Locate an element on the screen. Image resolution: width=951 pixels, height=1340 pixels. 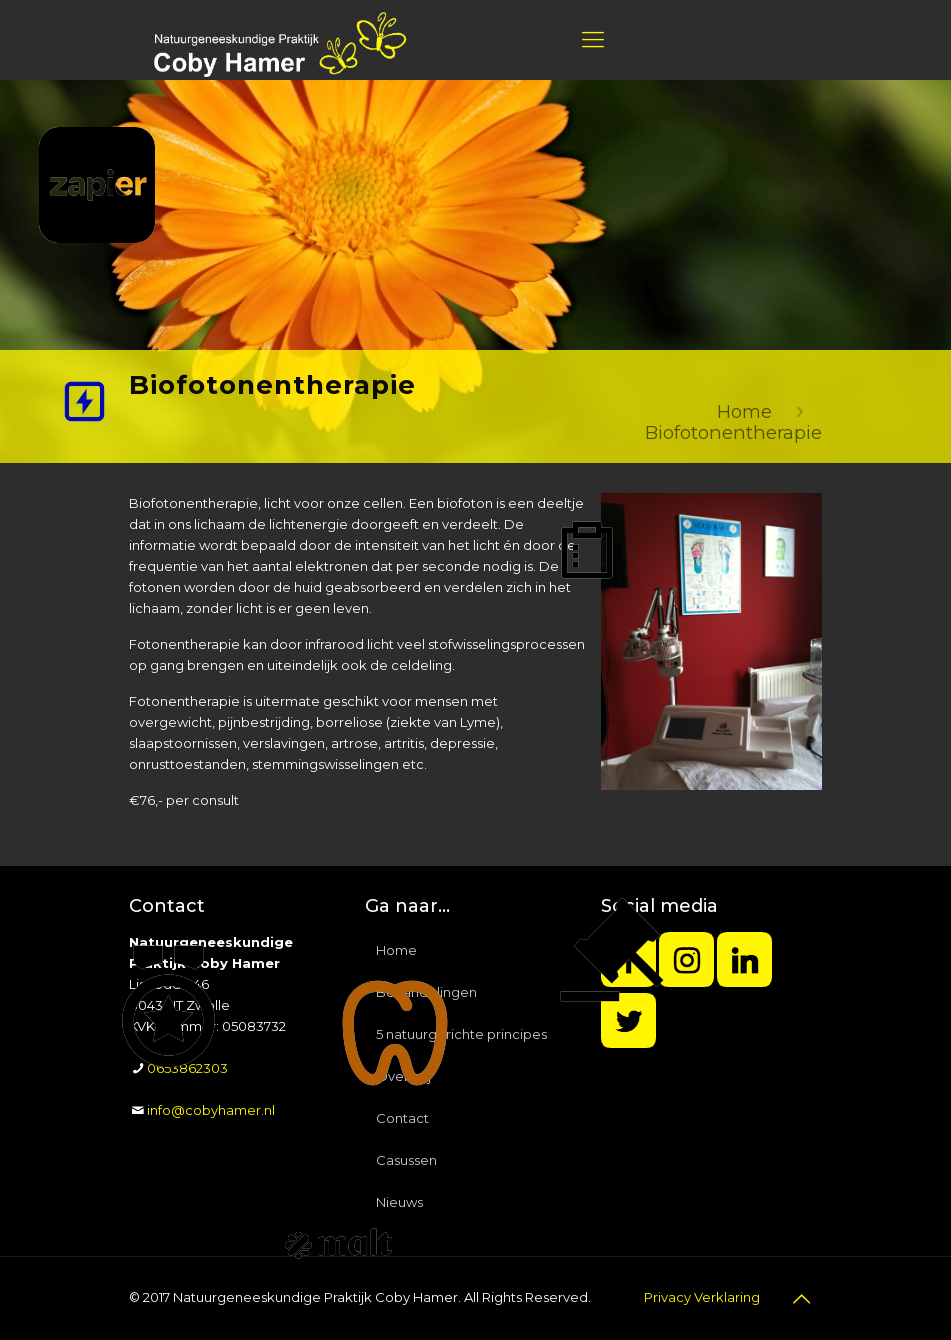
locate nearby AED (automated external defibrillator) is located at coordinates (84, 401).